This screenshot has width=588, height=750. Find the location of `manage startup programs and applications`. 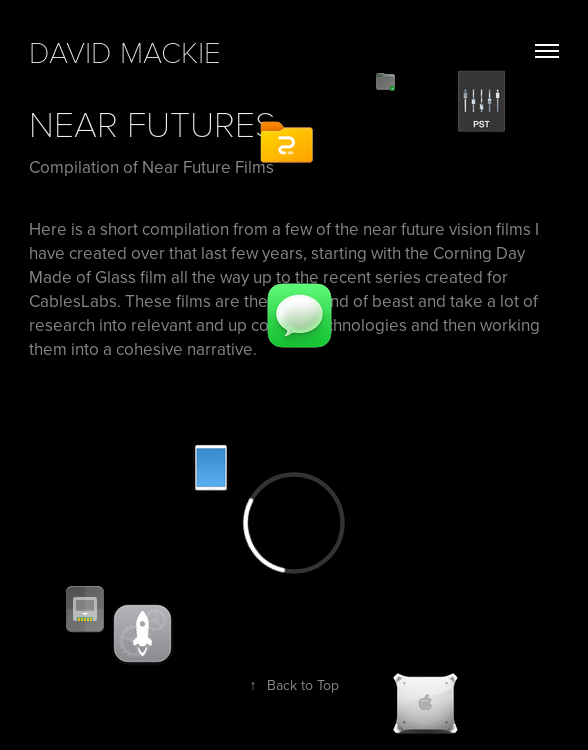

manage startup programs and applications is located at coordinates (142, 634).